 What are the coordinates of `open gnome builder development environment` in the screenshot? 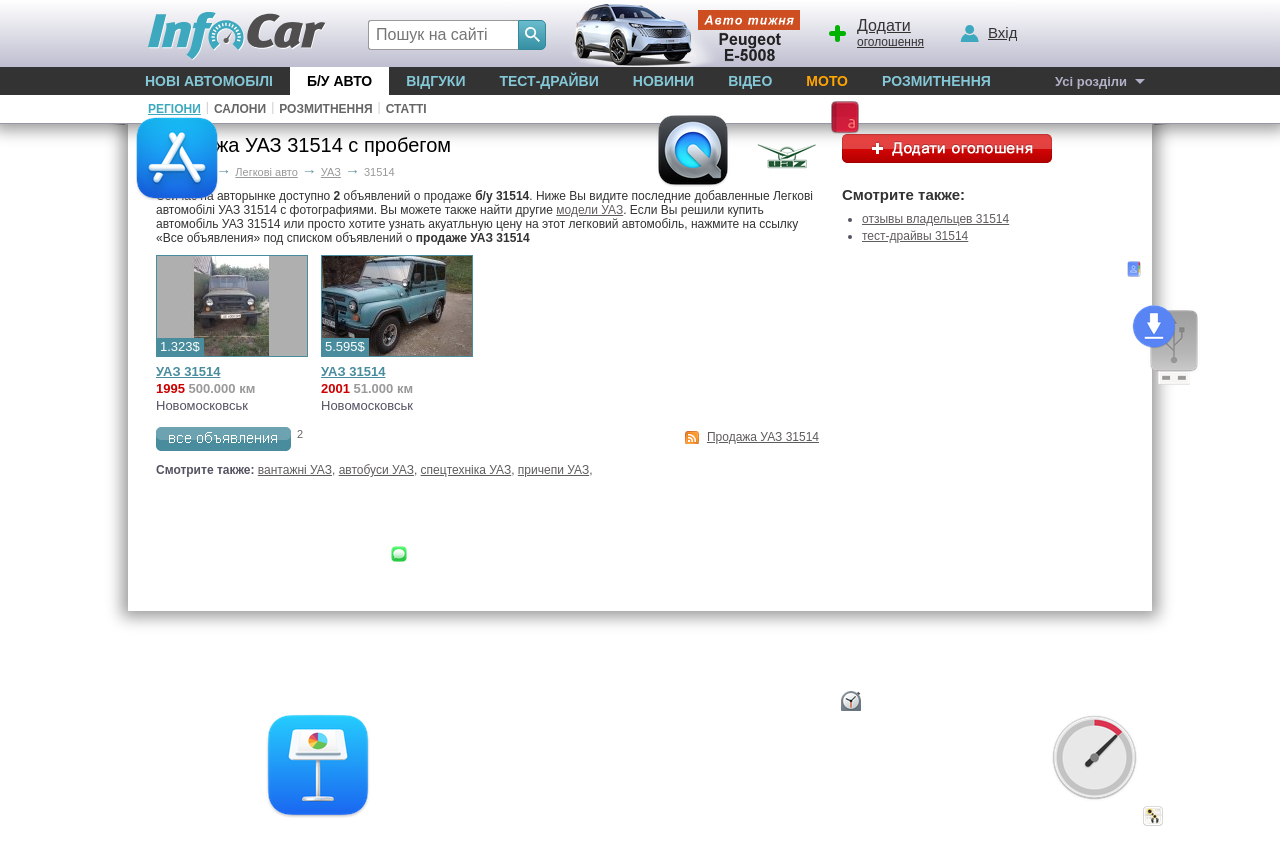 It's located at (1153, 816).